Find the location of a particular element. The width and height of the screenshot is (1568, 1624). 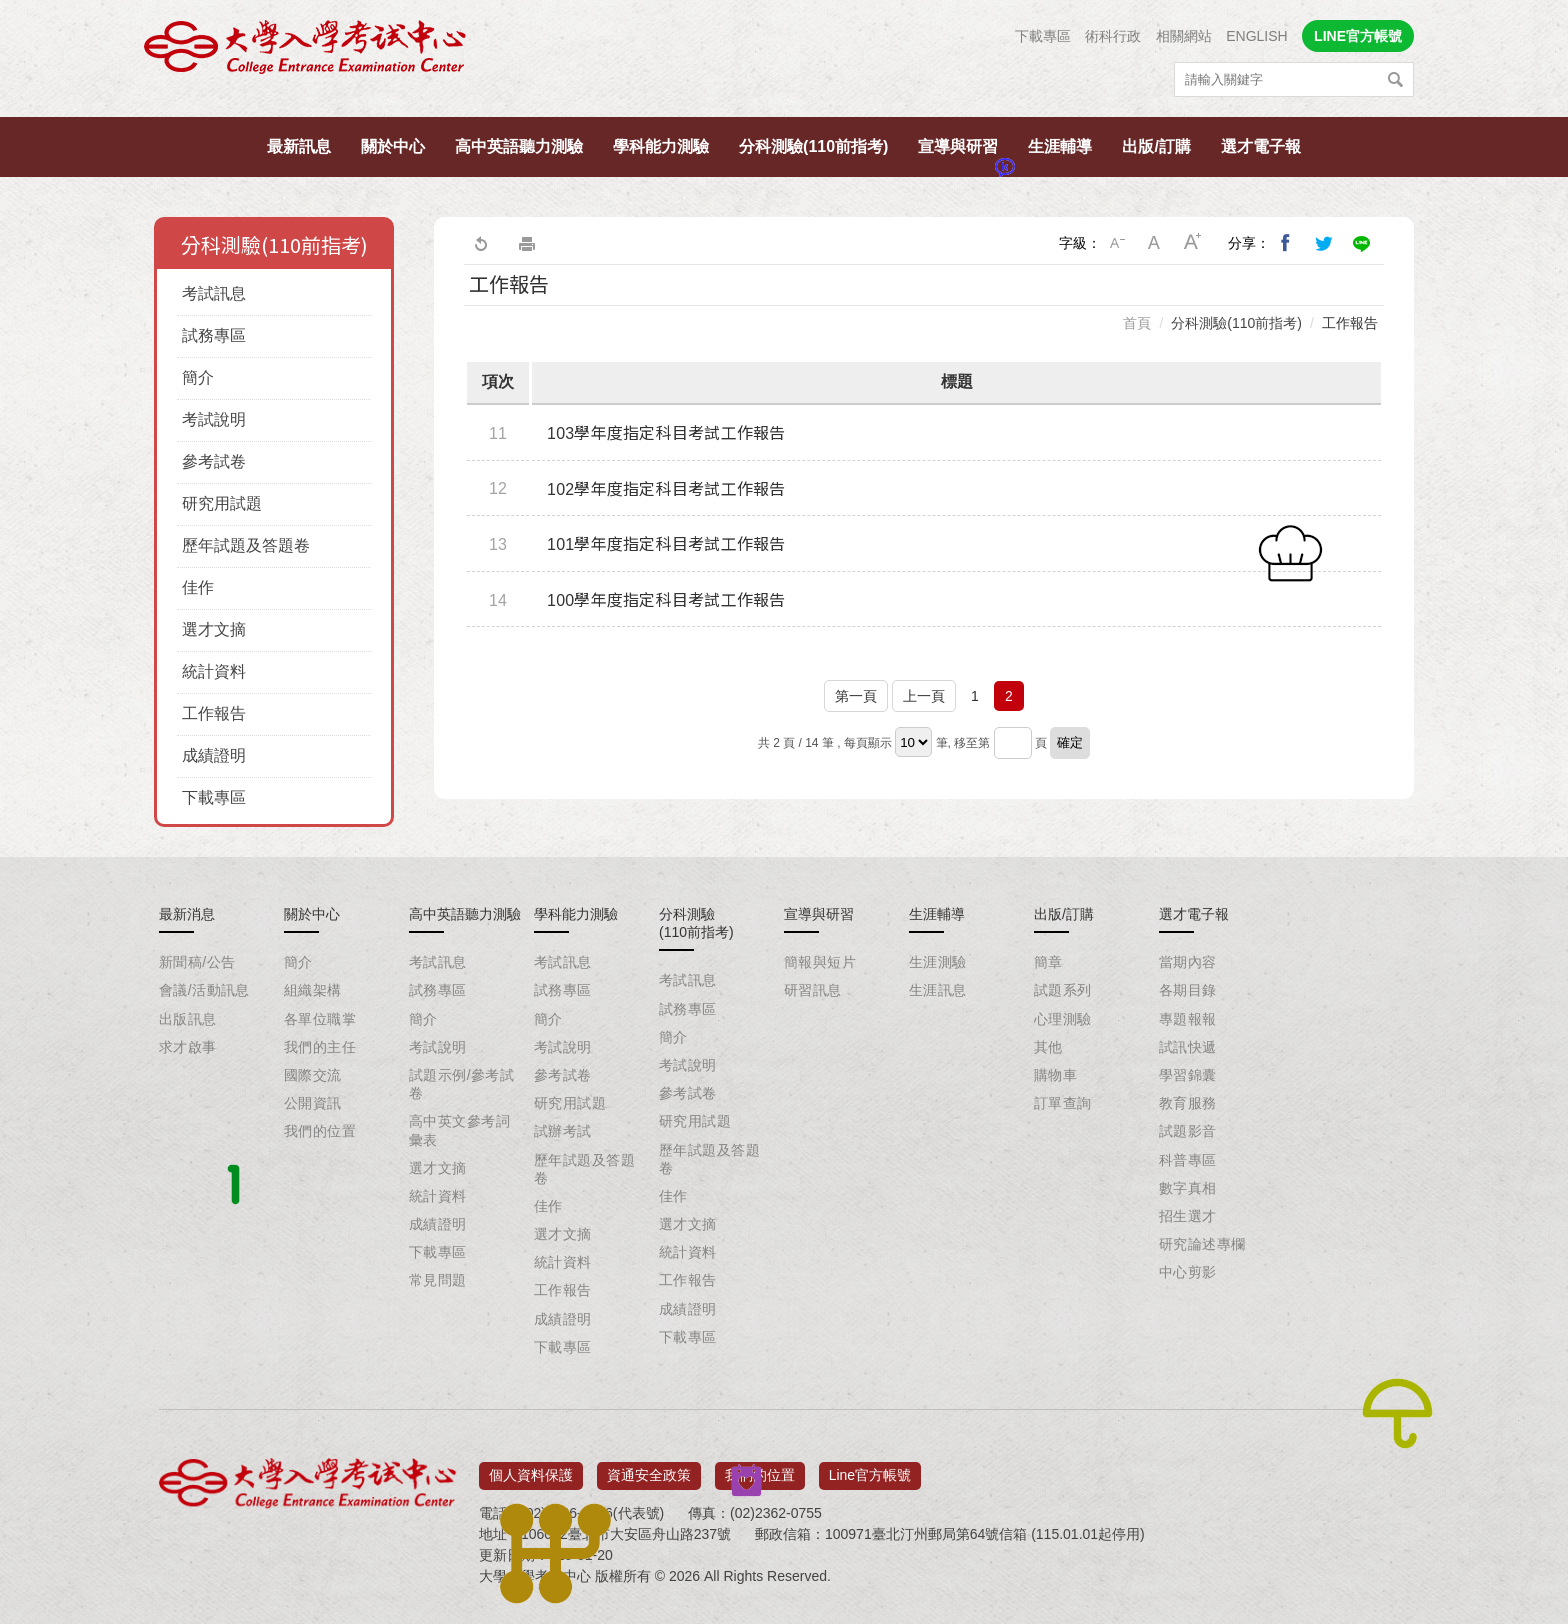

browse cooking or recipe content is located at coordinates (1290, 554).